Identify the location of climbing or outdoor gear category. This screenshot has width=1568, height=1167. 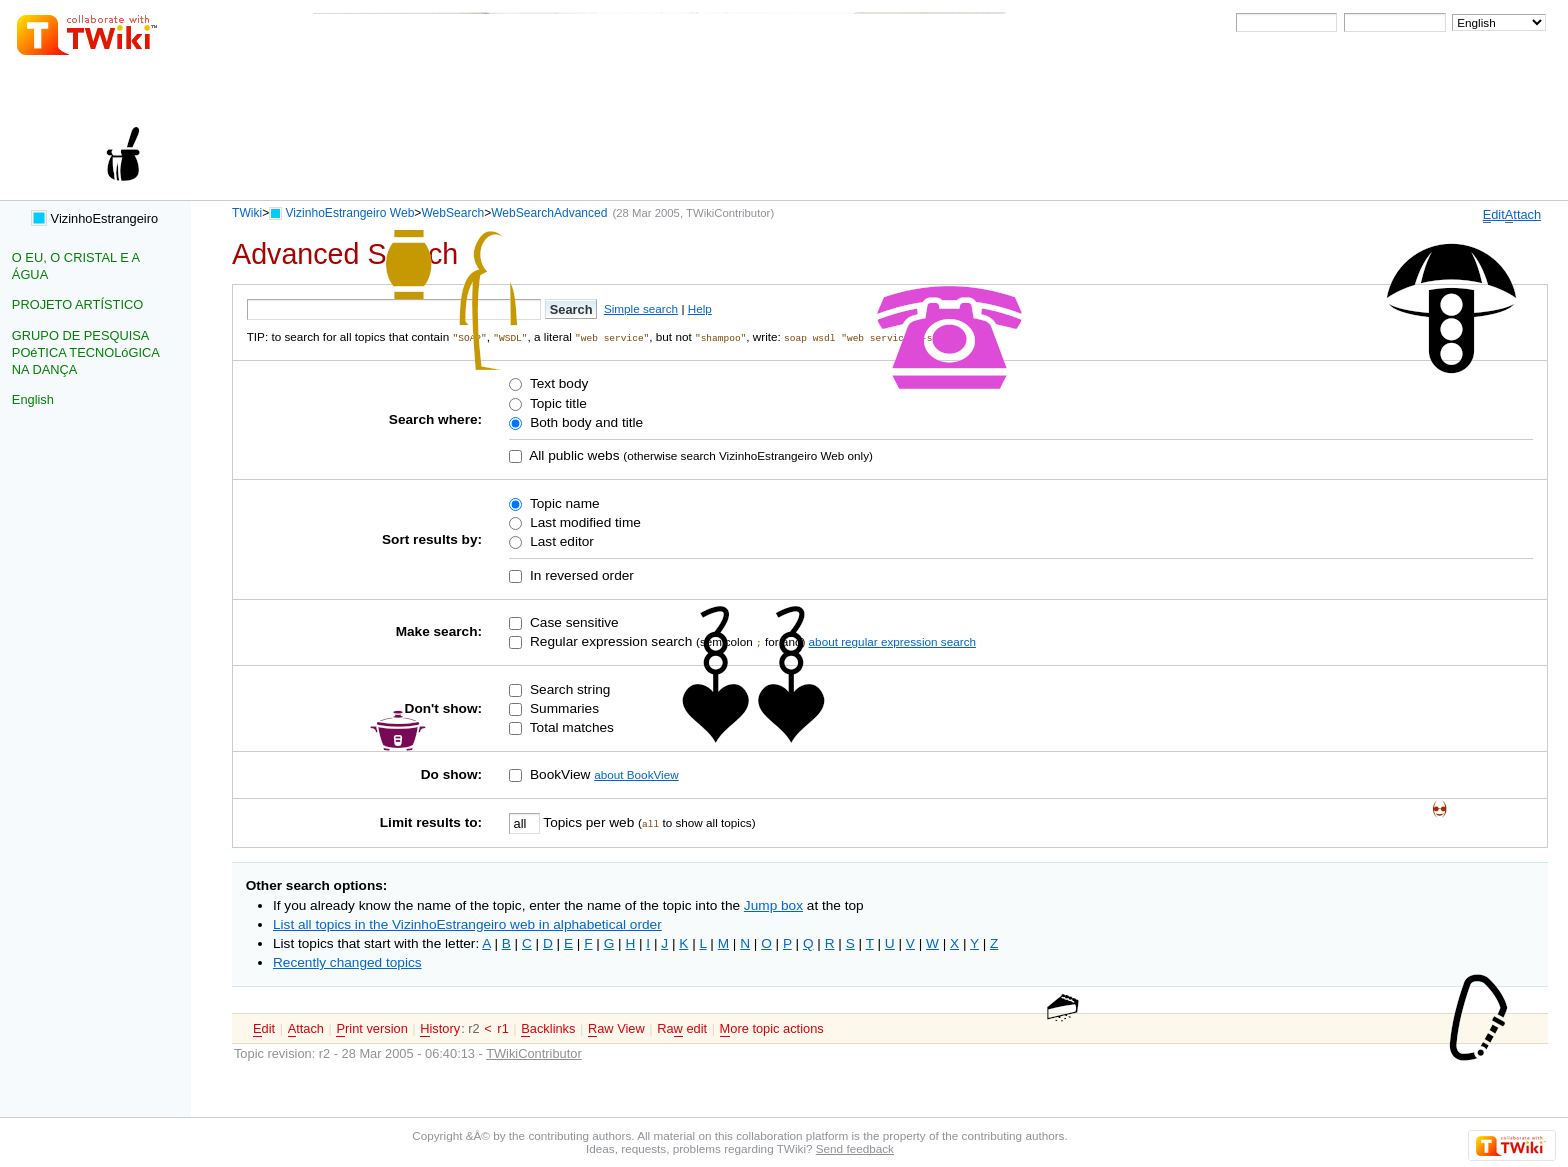
(1478, 1017).